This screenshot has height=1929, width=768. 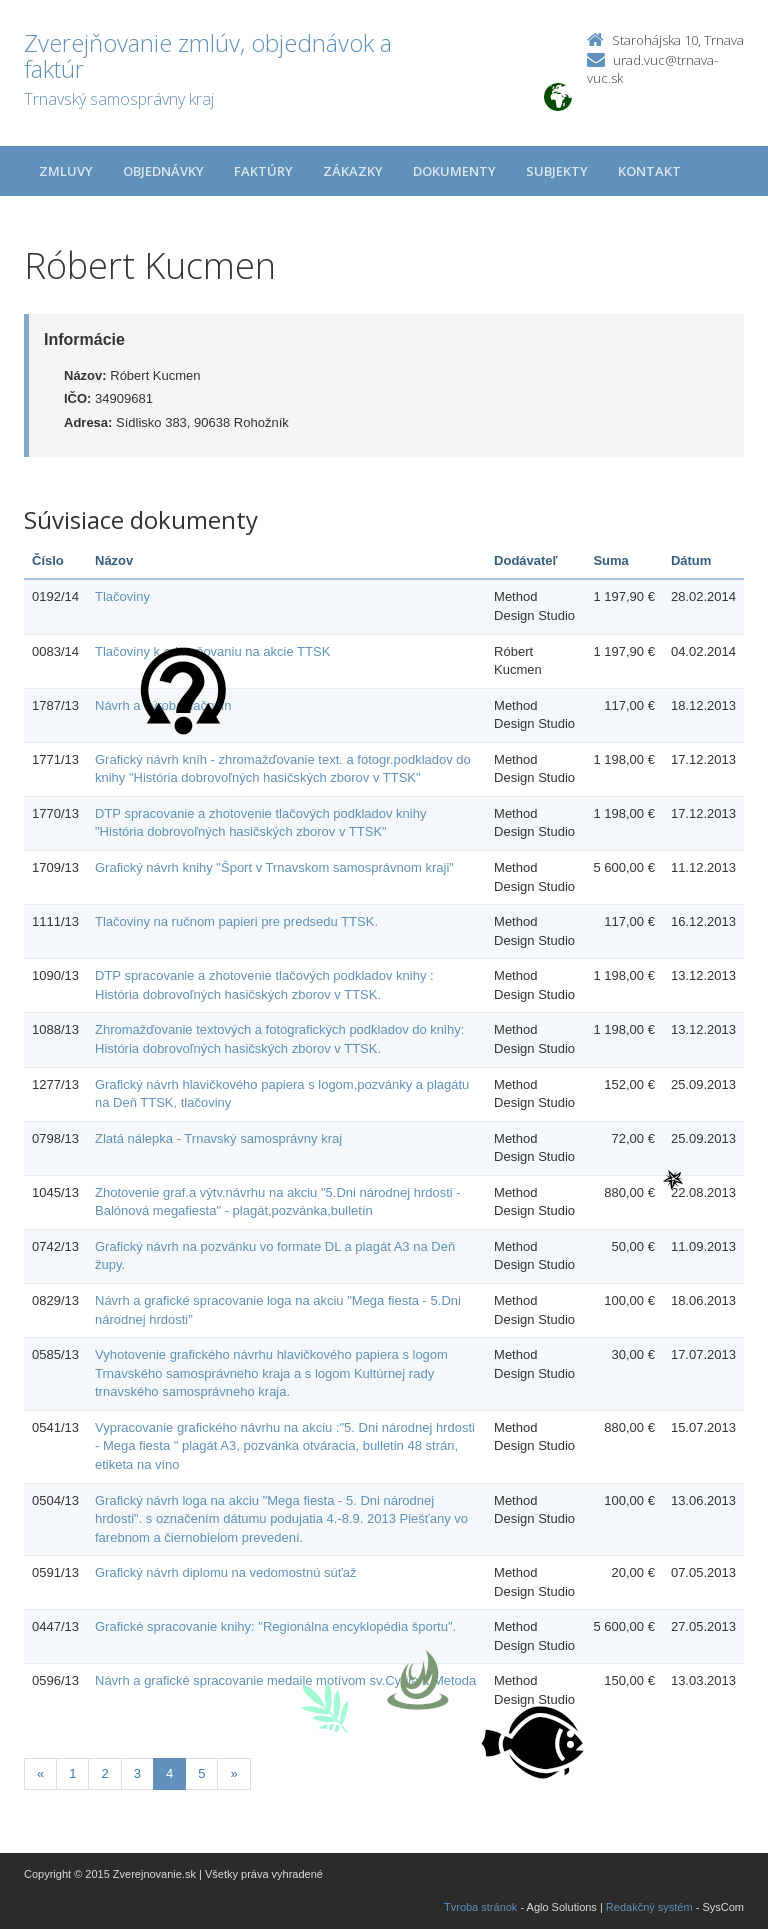 I want to click on indicates a fire hazard or danger zone, so click(x=418, y=1679).